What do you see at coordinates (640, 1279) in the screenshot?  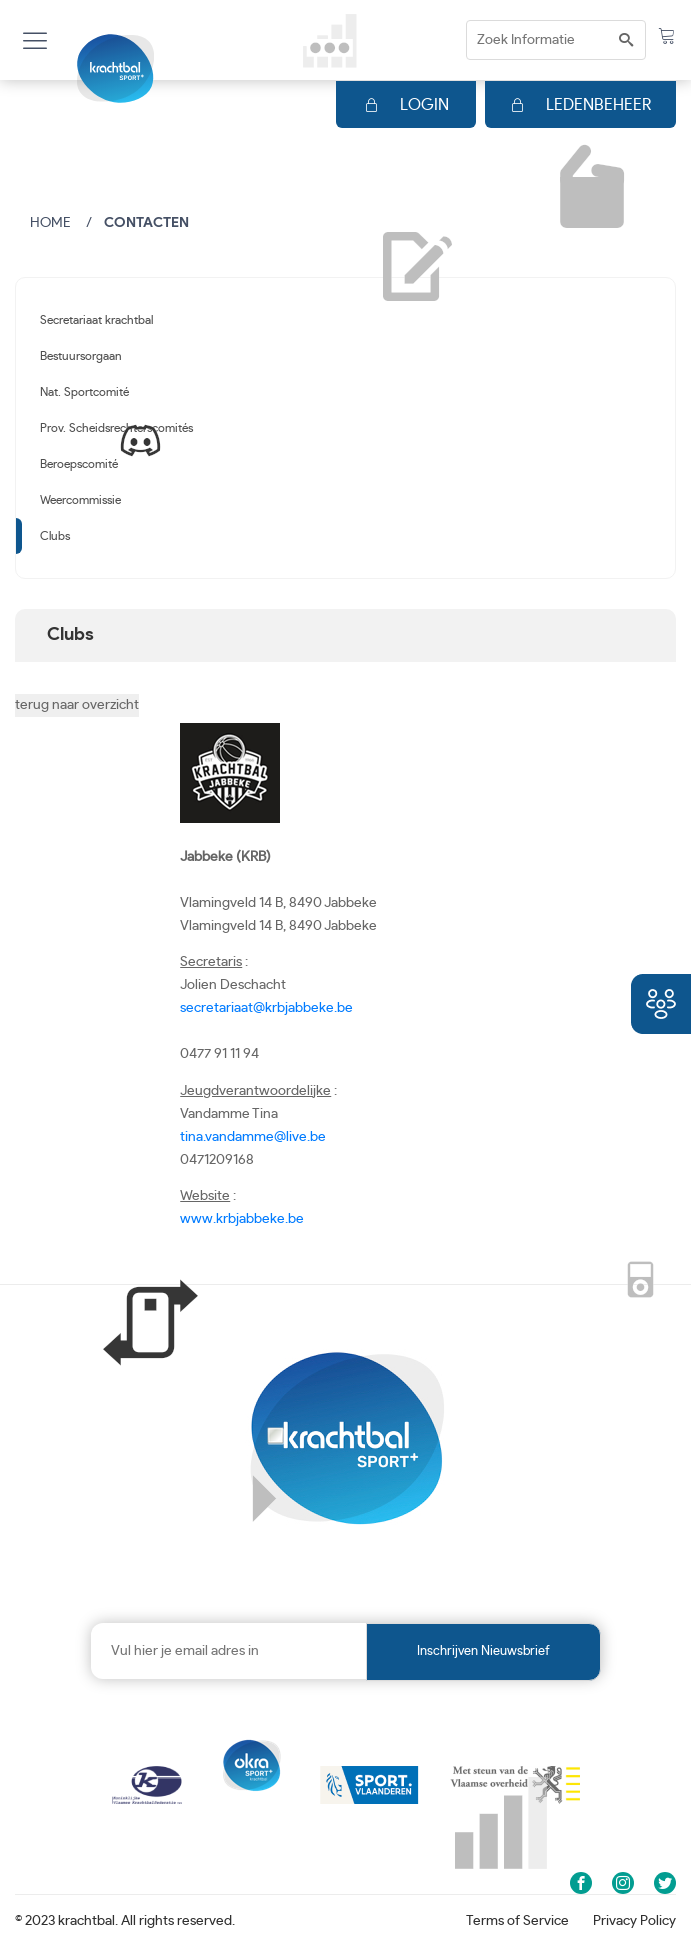 I see `access media player device` at bounding box center [640, 1279].